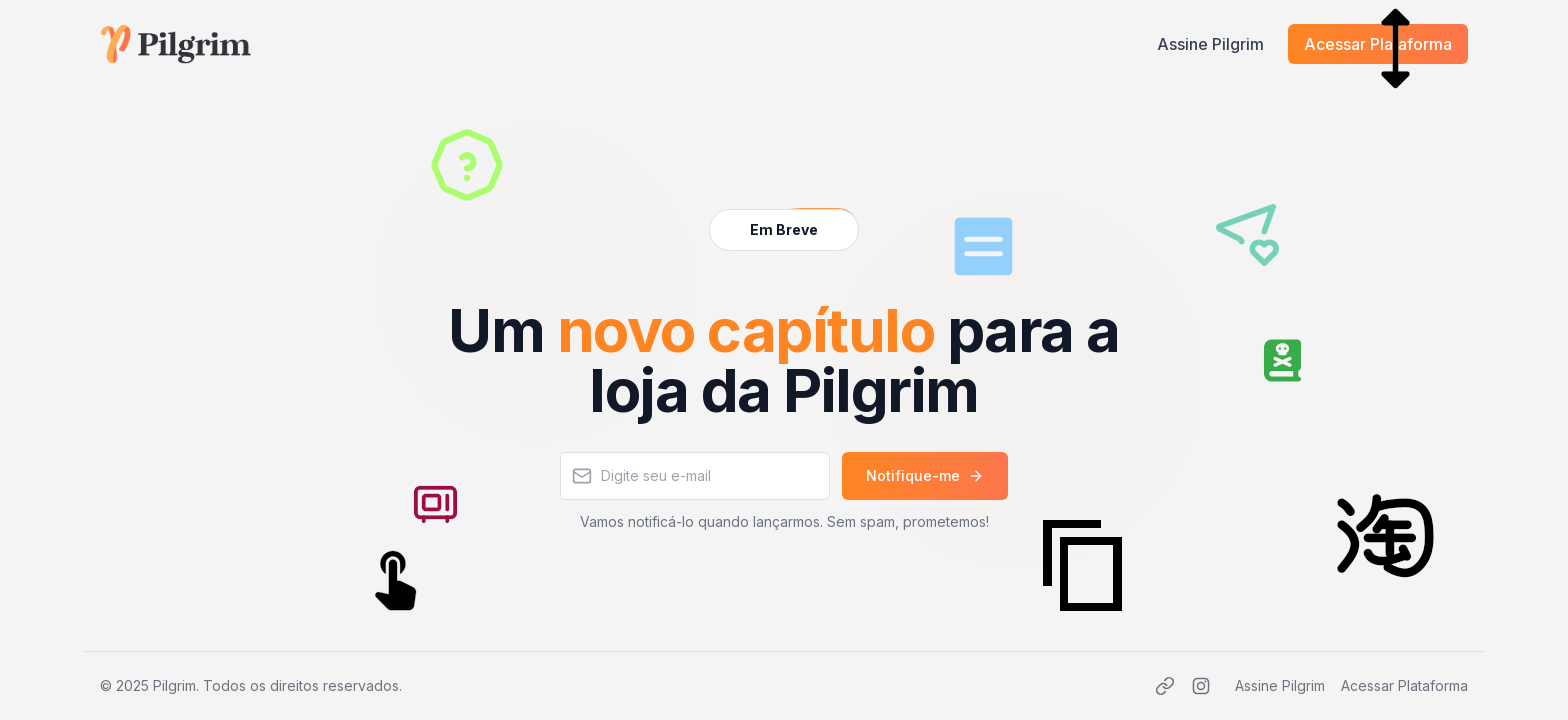  Describe the element at coordinates (395, 582) in the screenshot. I see `tap to interact with this element` at that location.